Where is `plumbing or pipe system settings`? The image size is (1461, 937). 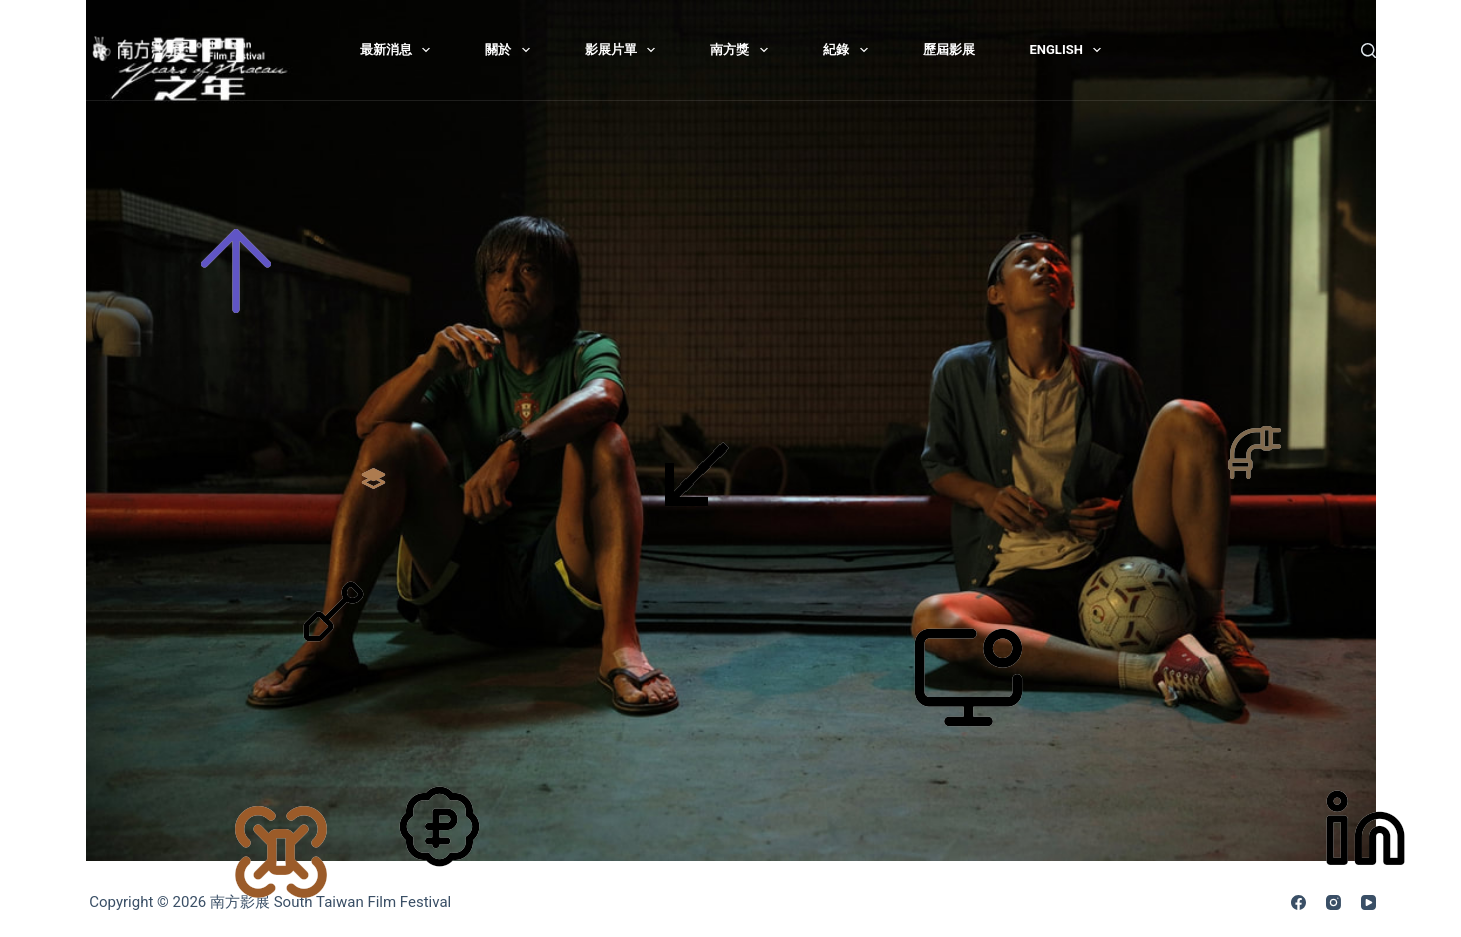 plumbing or pipe system settings is located at coordinates (1252, 450).